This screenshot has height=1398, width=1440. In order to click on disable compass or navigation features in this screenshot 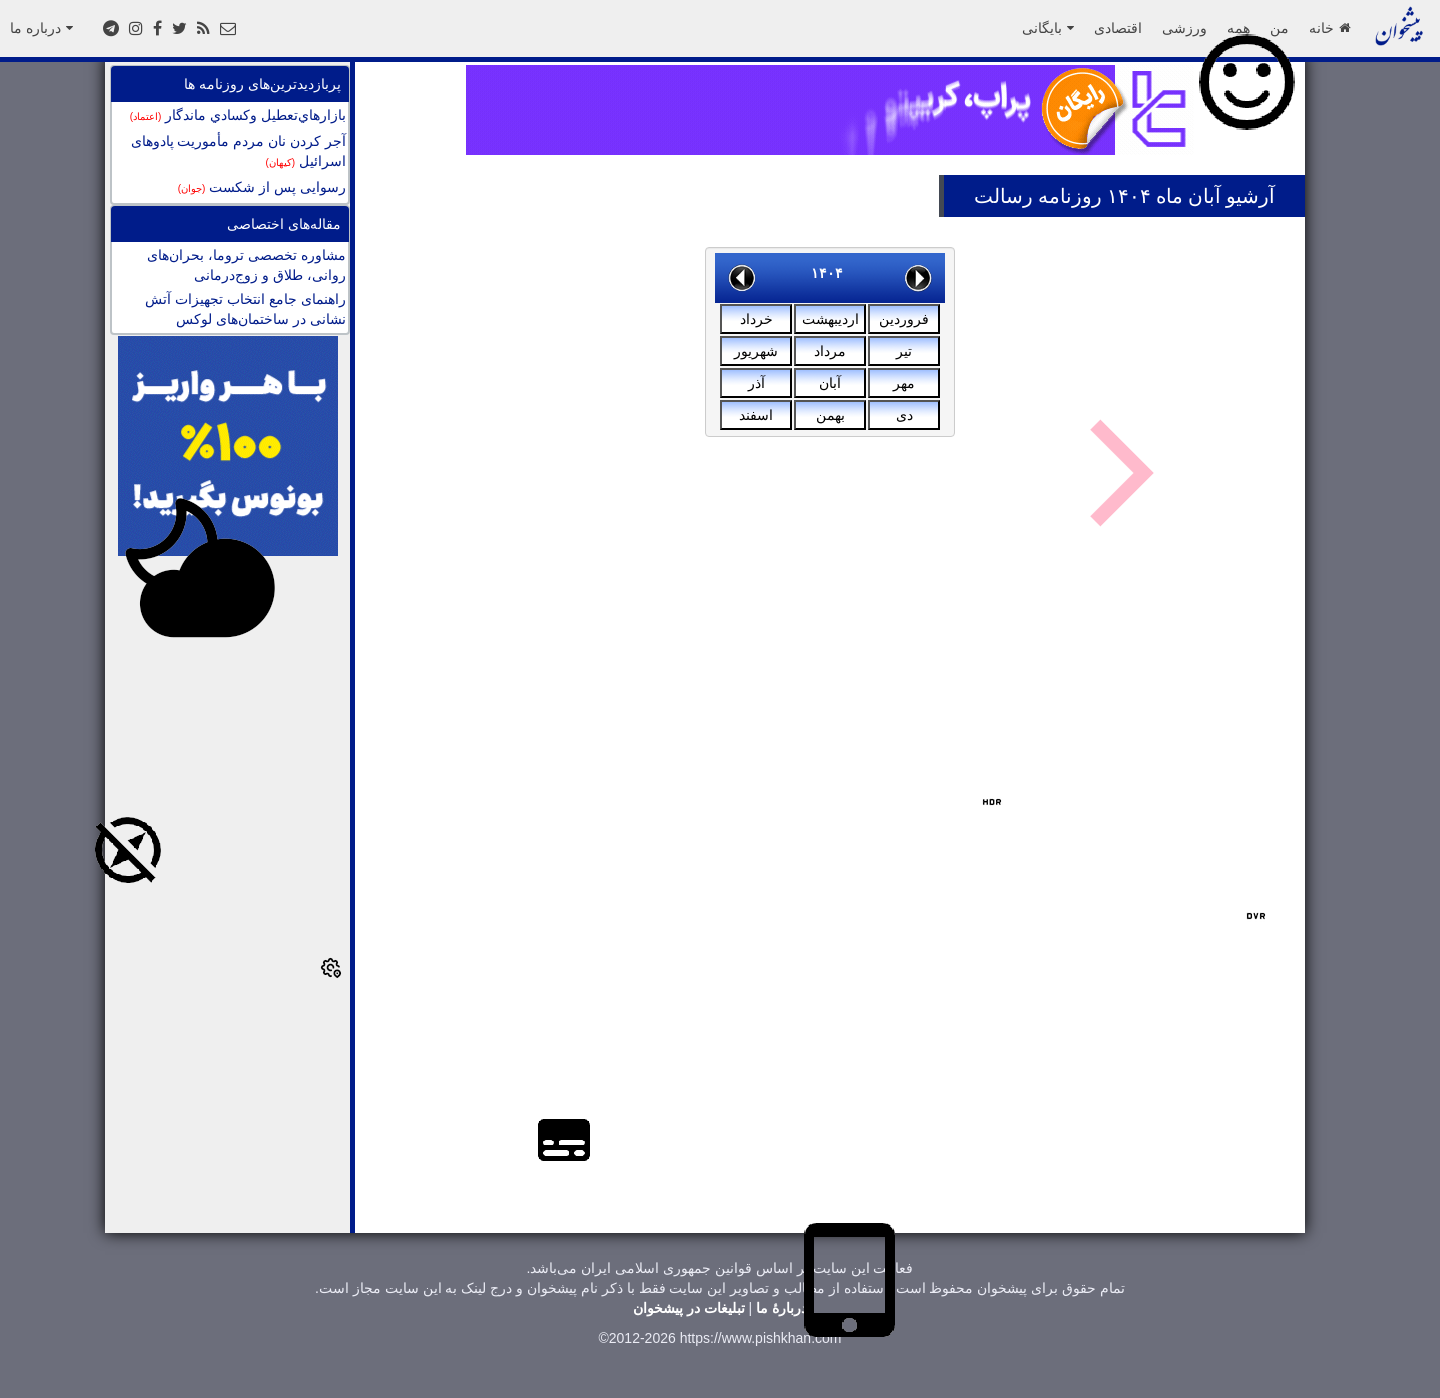, I will do `click(128, 850)`.